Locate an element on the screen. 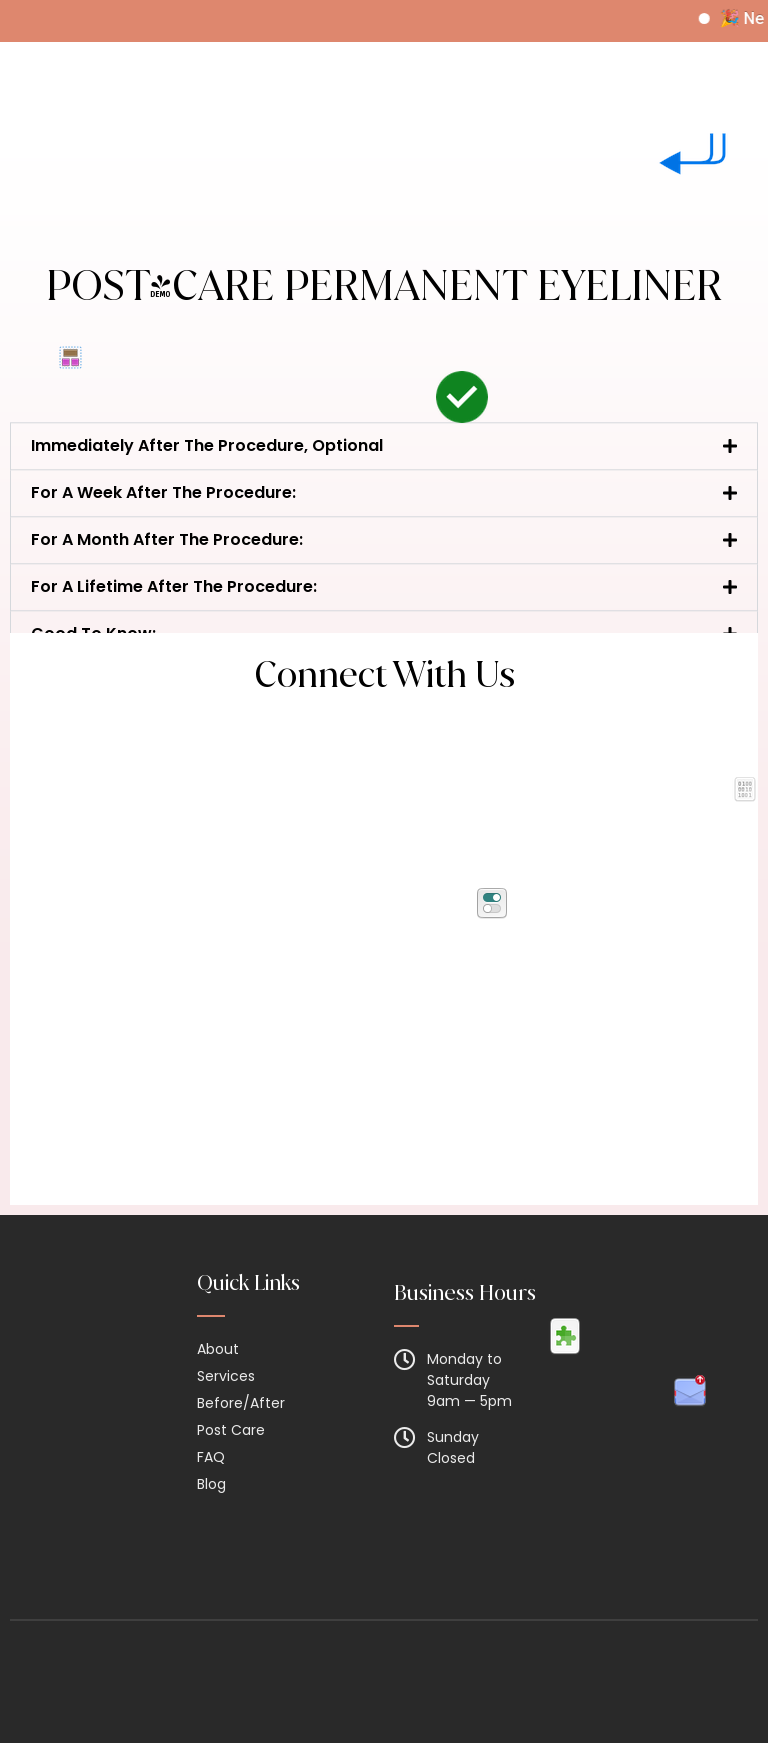  confirm or accept an action is located at coordinates (462, 397).